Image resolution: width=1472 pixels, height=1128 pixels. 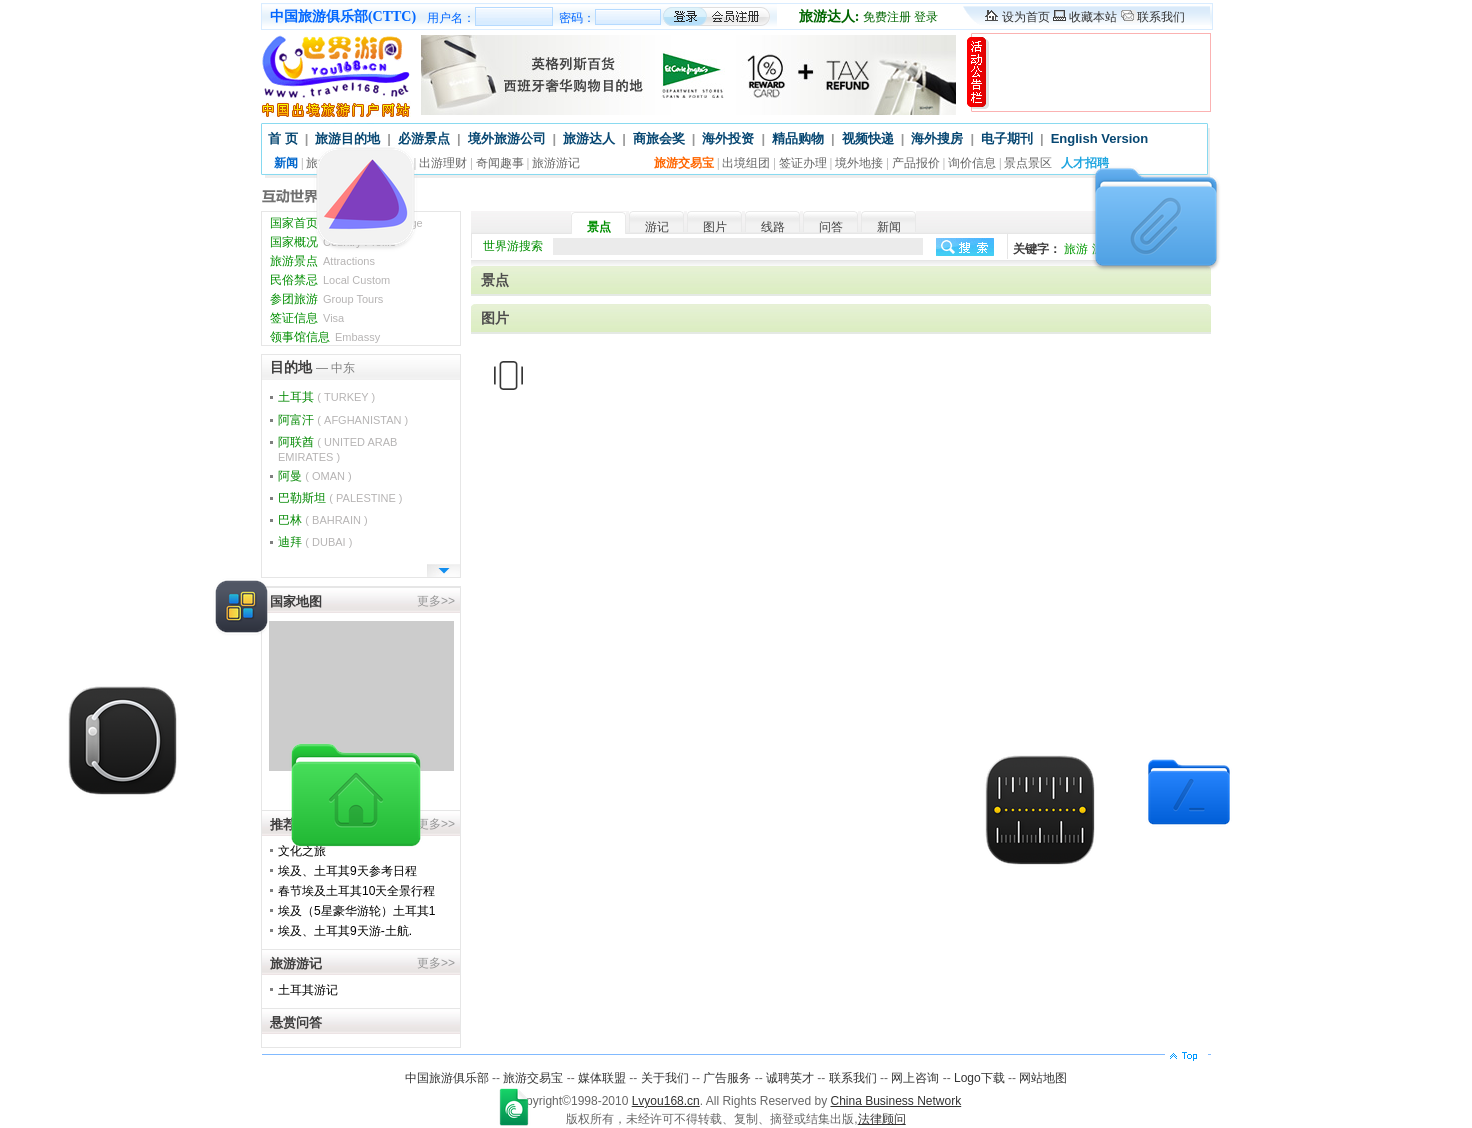 What do you see at coordinates (122, 740) in the screenshot?
I see `open the watch app` at bounding box center [122, 740].